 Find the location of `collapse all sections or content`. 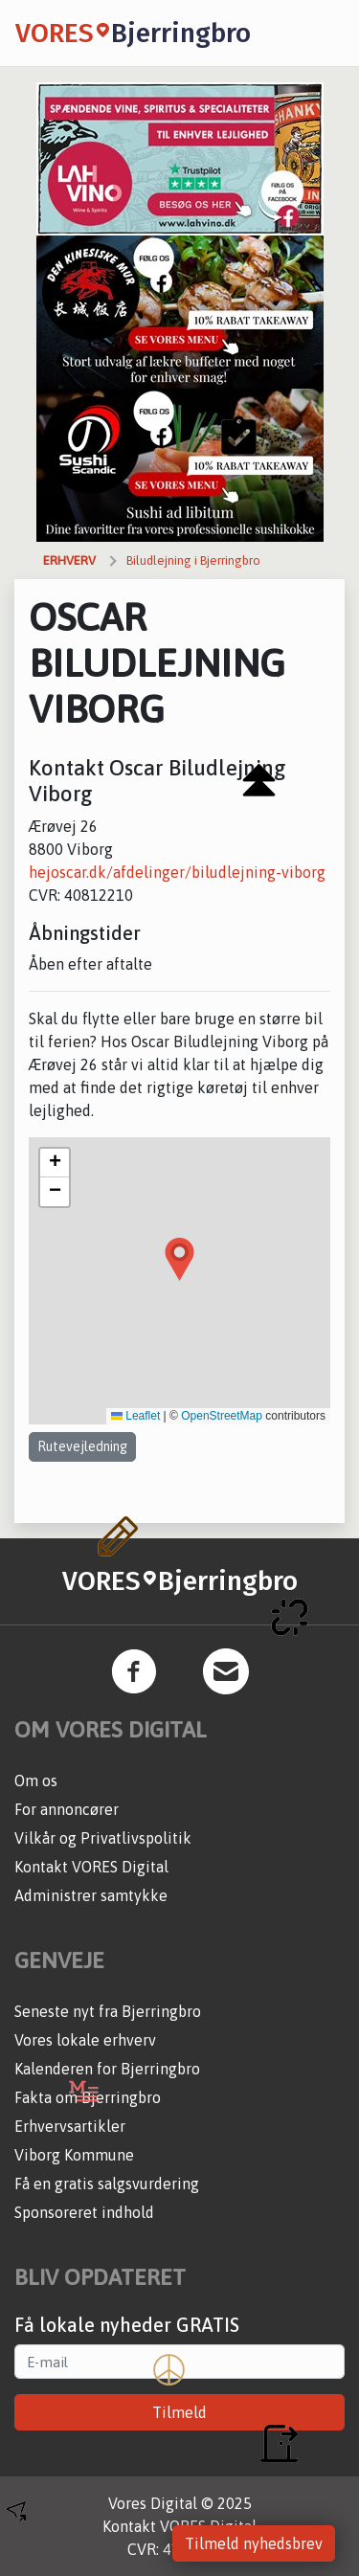

collapse all sections or content is located at coordinates (258, 781).